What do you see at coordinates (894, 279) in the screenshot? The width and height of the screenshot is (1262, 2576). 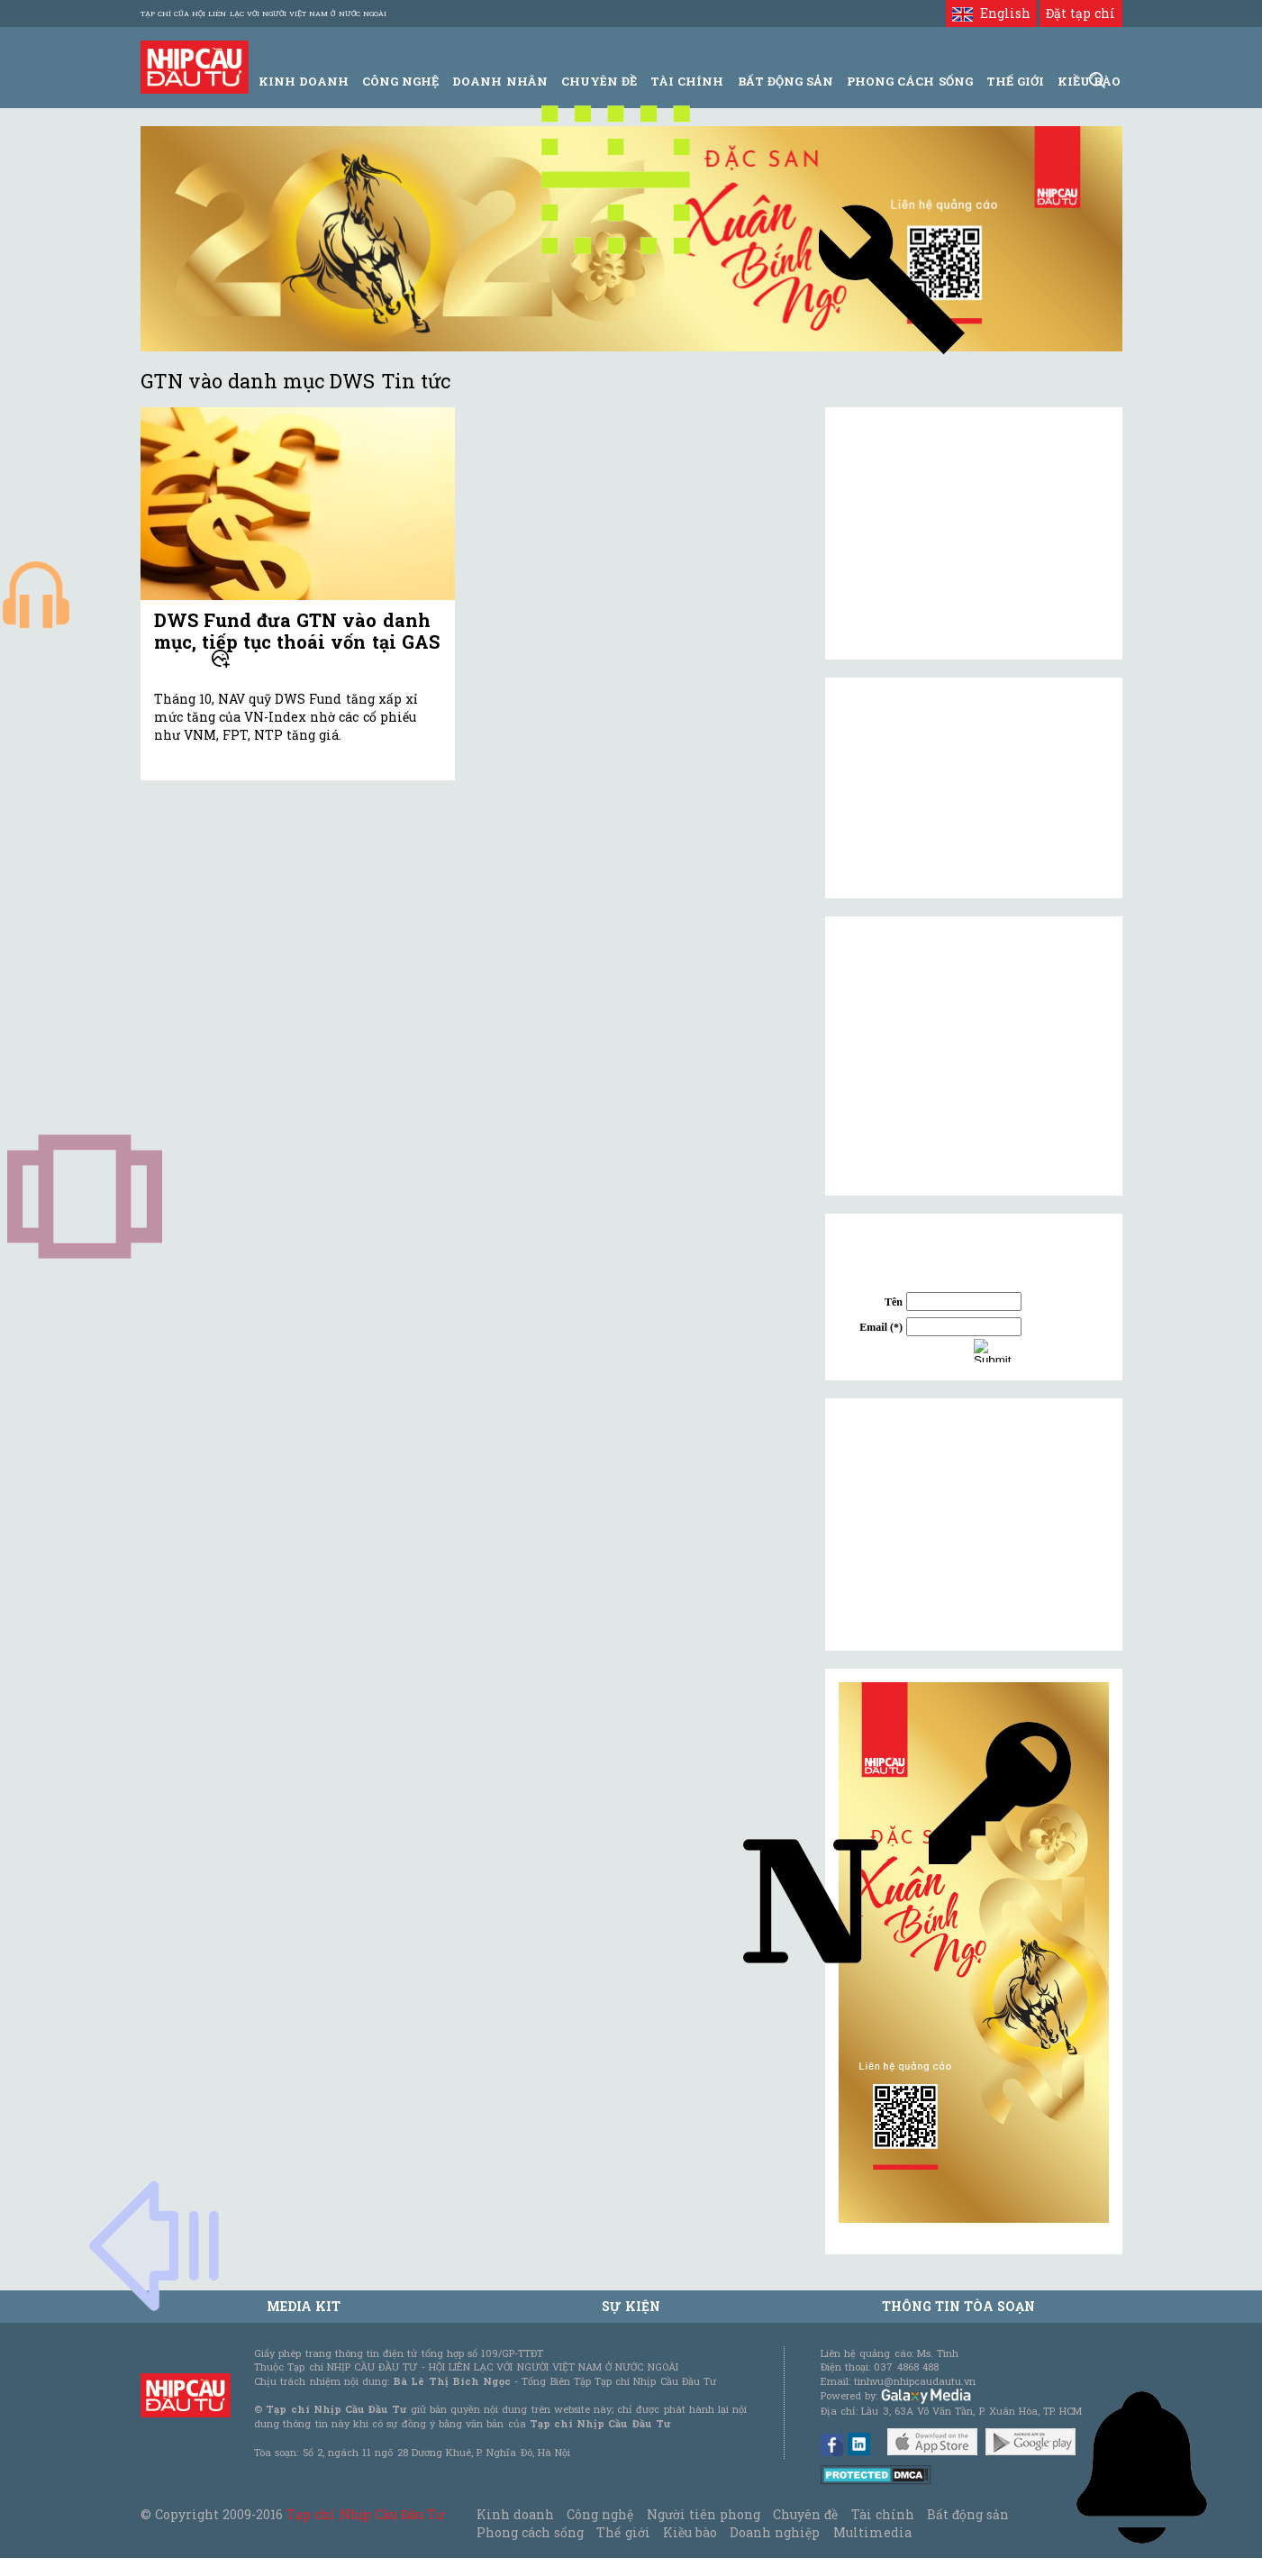 I see `access settings or configuration options` at bounding box center [894, 279].